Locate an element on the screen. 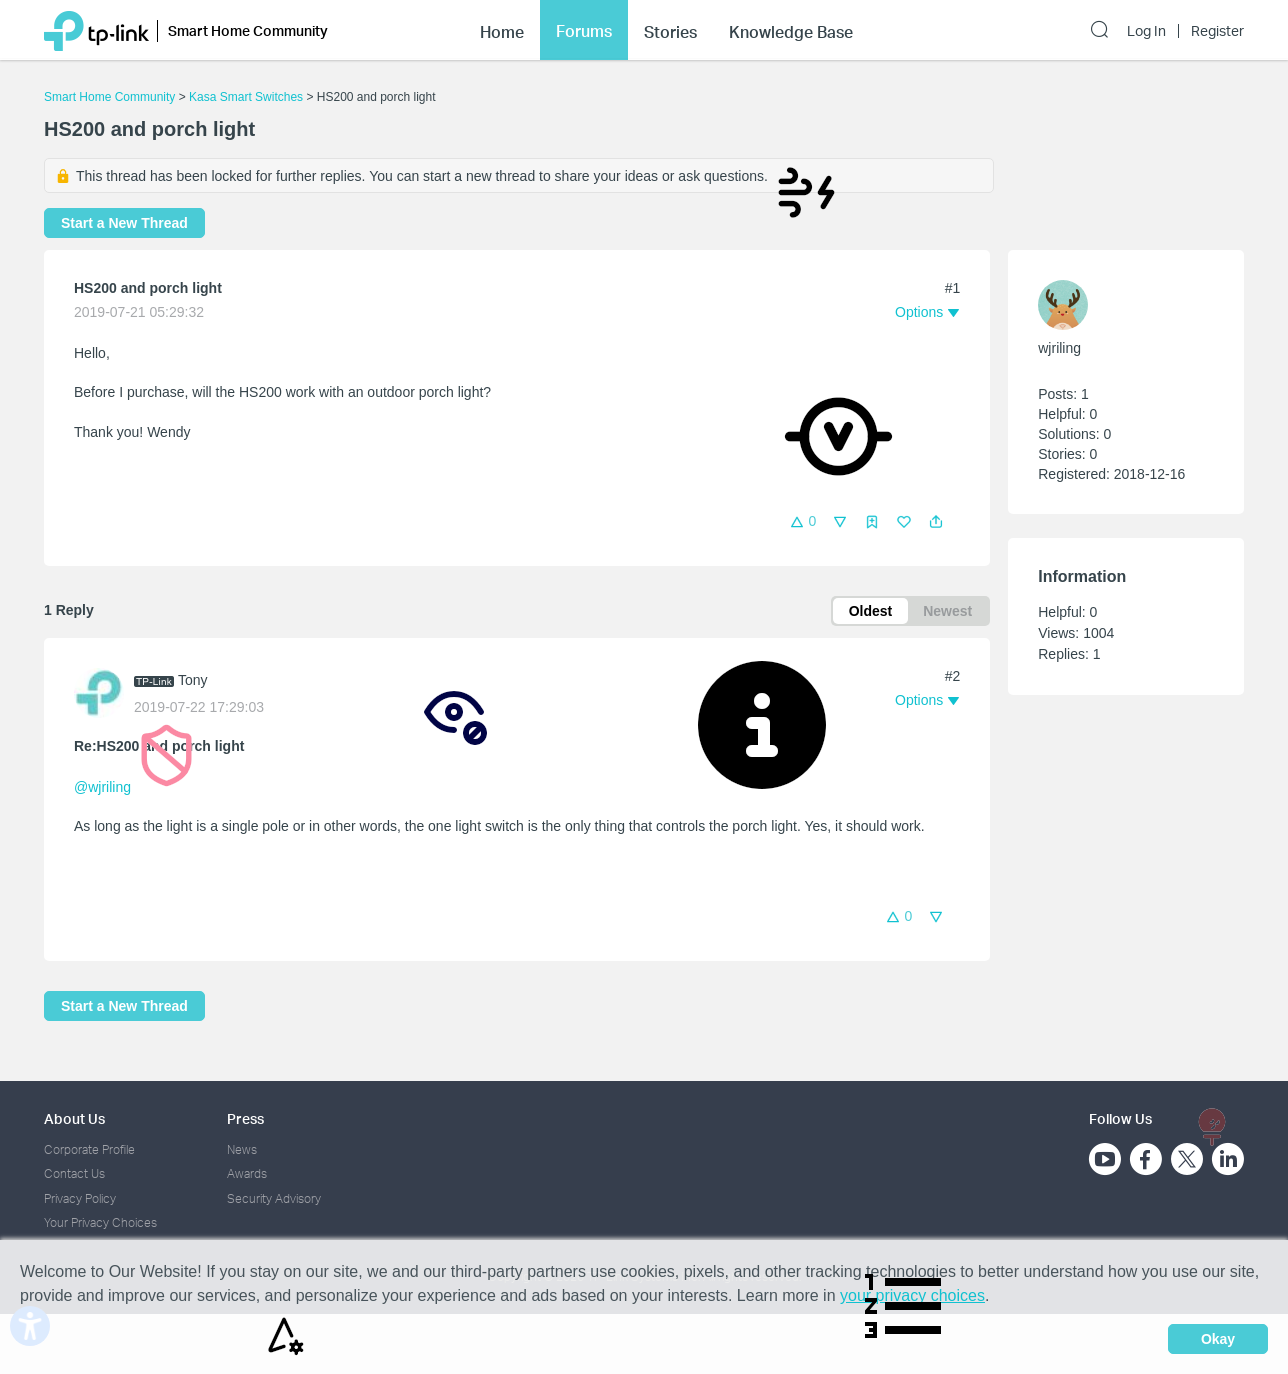 This screenshot has height=1374, width=1288. access golf or sports-related features is located at coordinates (1212, 1126).